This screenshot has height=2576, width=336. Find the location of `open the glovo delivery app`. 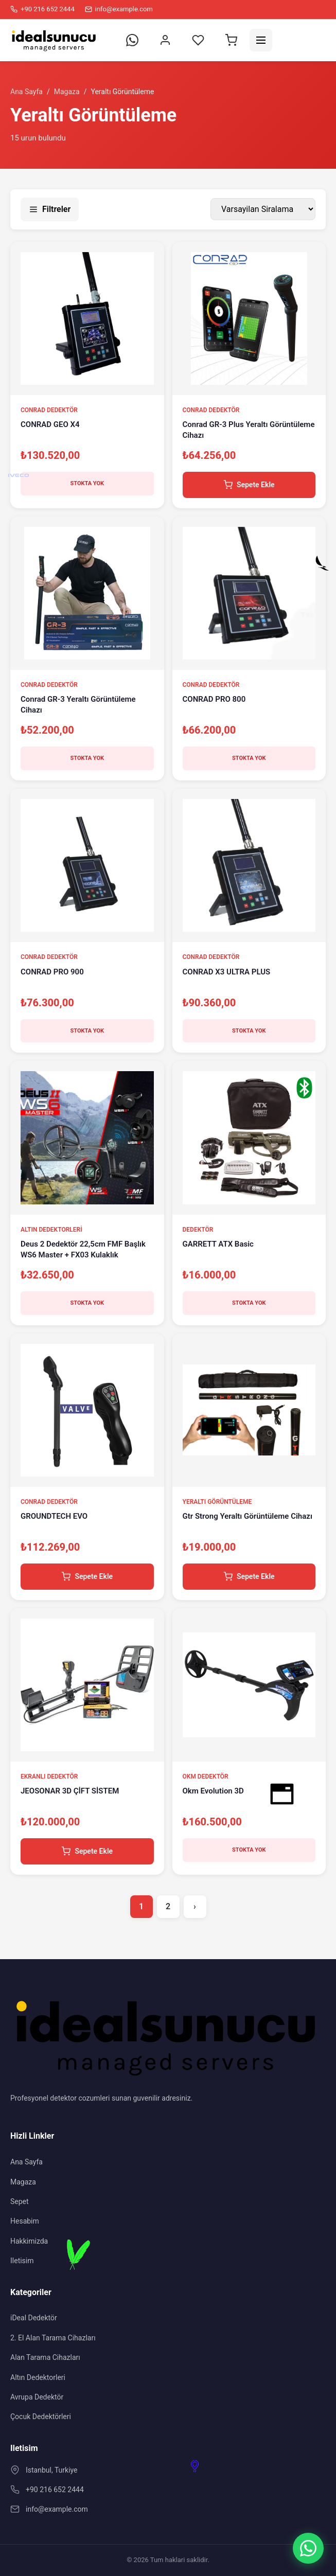

open the glovo delivery app is located at coordinates (194, 2466).